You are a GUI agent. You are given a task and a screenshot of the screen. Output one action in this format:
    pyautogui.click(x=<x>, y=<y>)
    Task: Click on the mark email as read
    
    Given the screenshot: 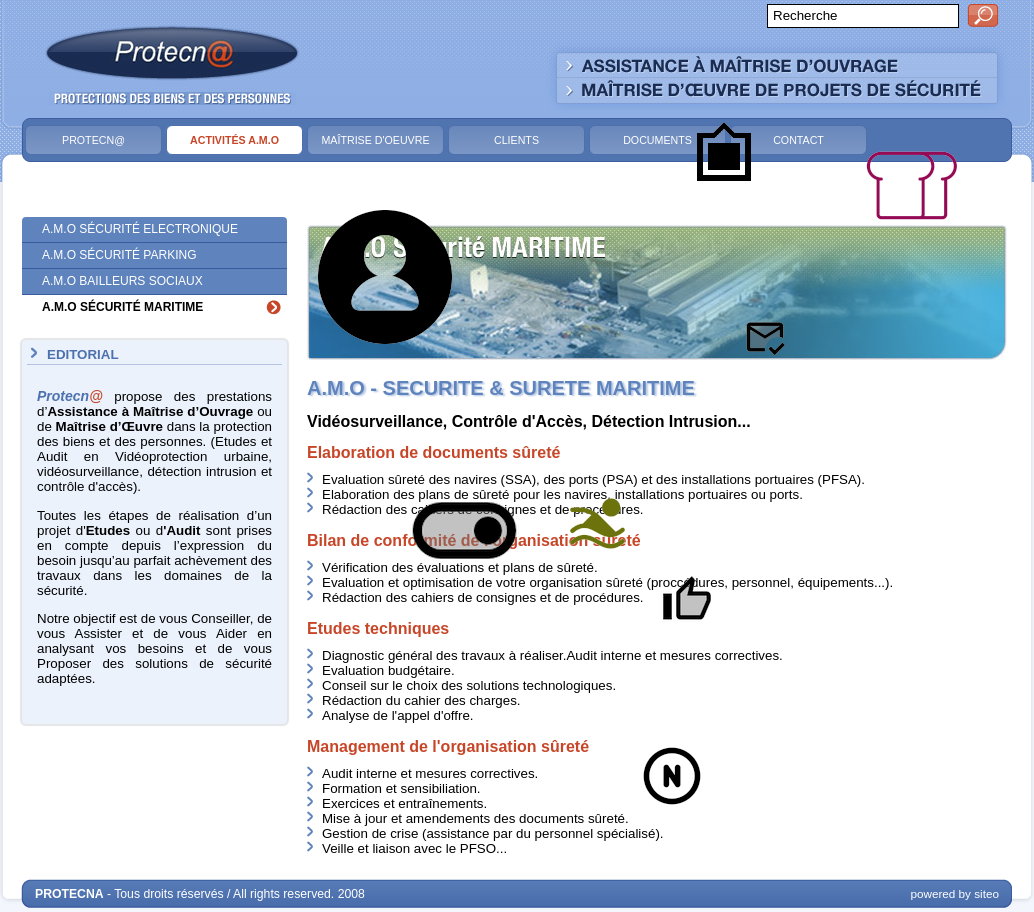 What is the action you would take?
    pyautogui.click(x=765, y=337)
    